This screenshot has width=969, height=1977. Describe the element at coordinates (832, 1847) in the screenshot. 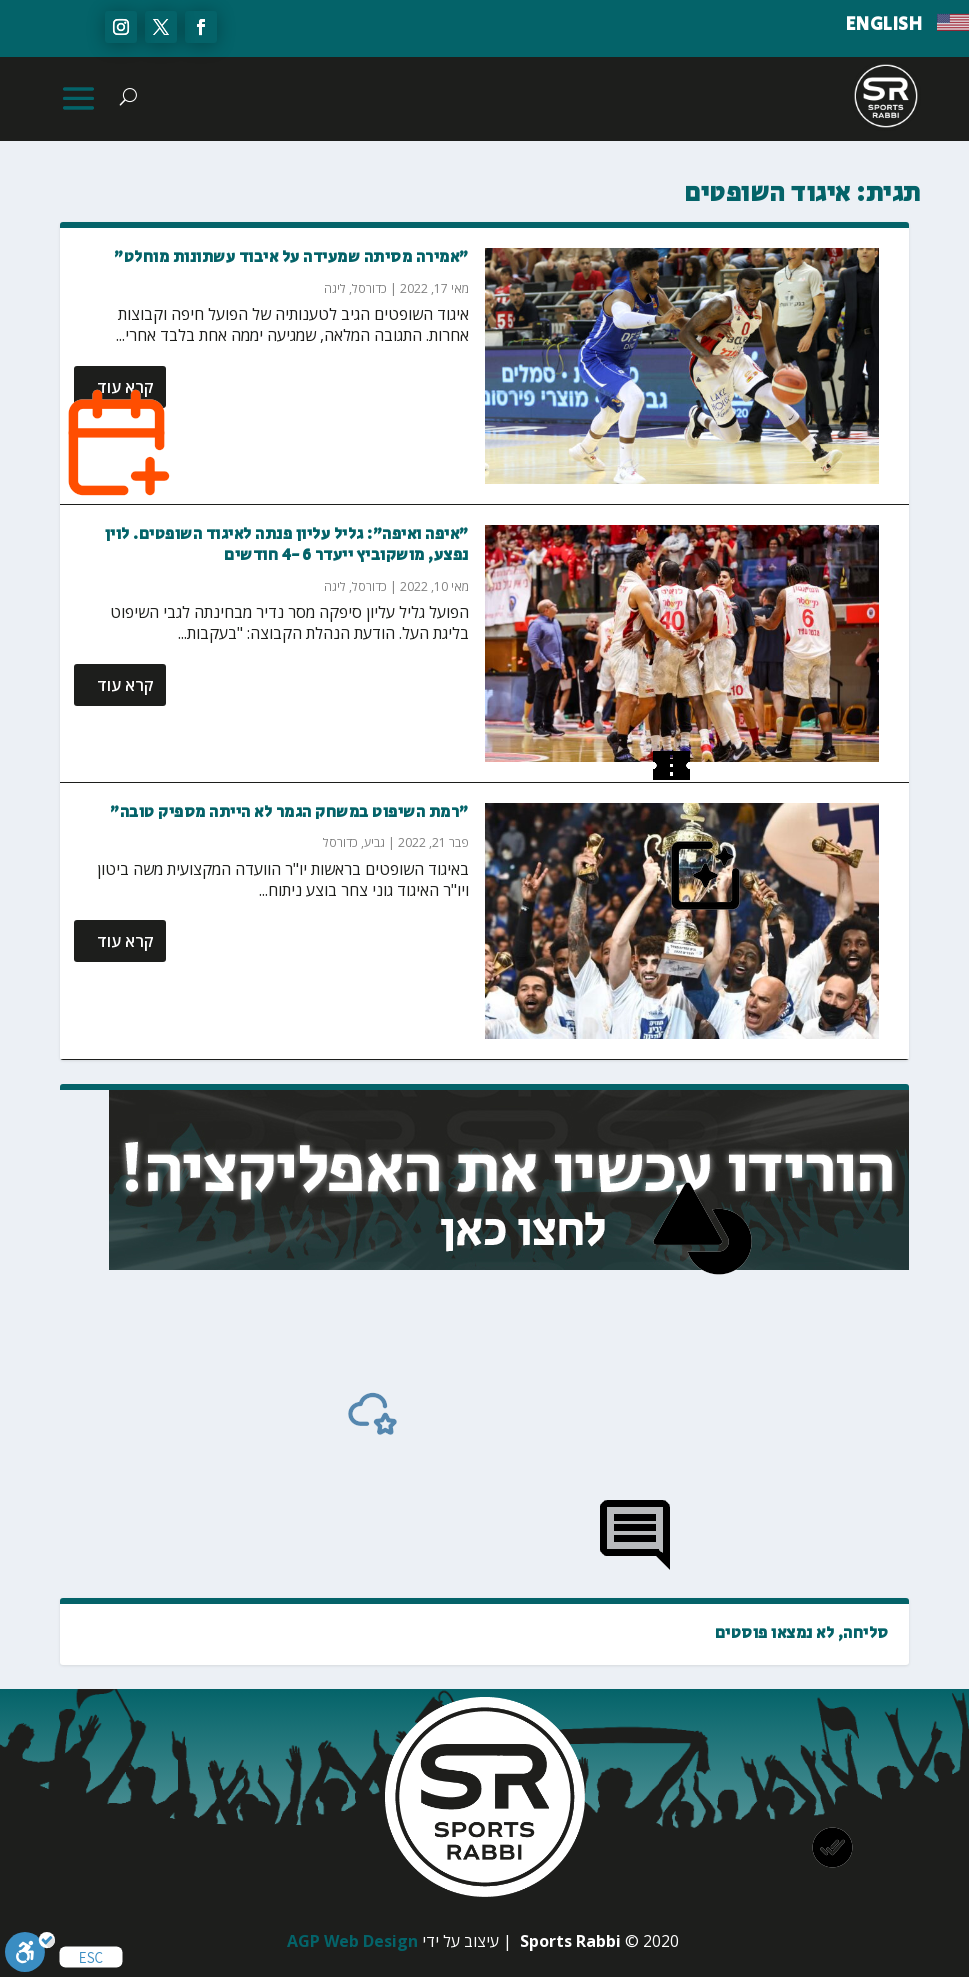

I see `indicates task or item has been fully completed` at that location.